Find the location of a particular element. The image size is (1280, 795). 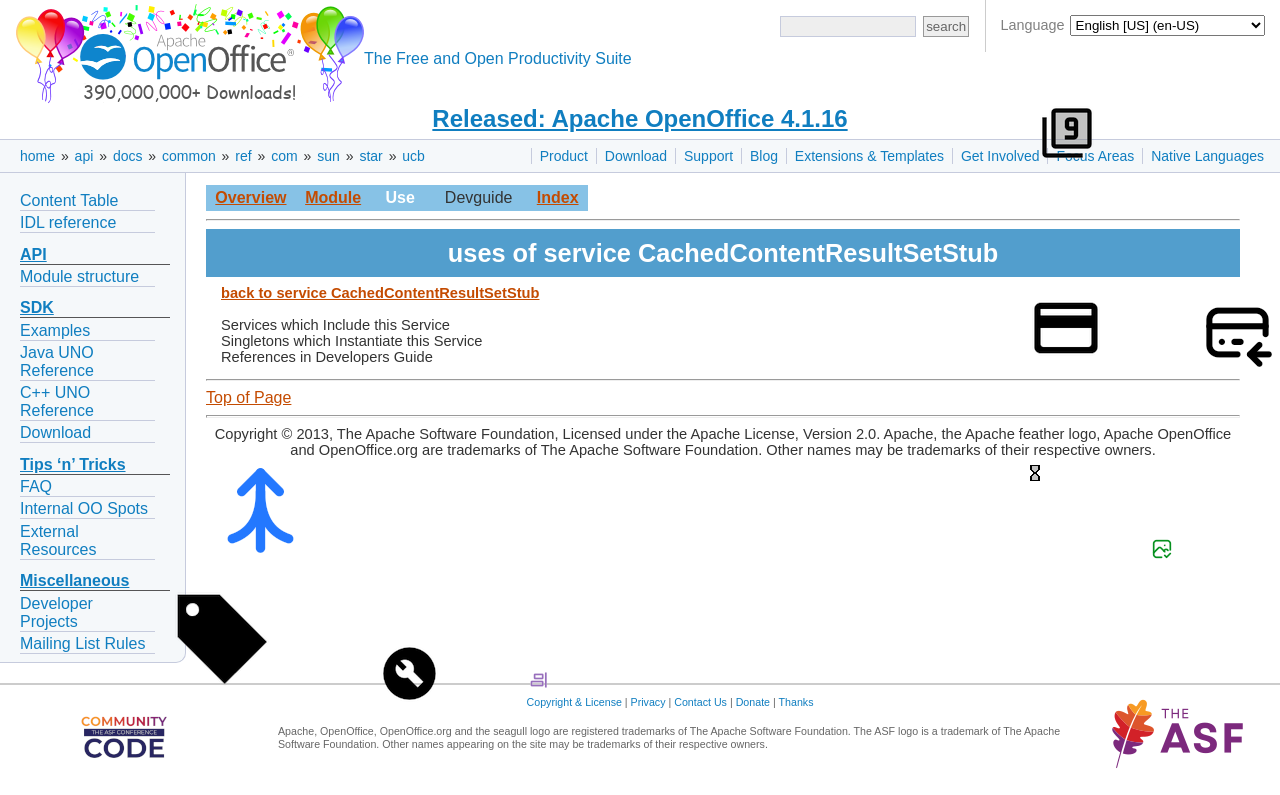

photo successfully uploaded is located at coordinates (1162, 549).